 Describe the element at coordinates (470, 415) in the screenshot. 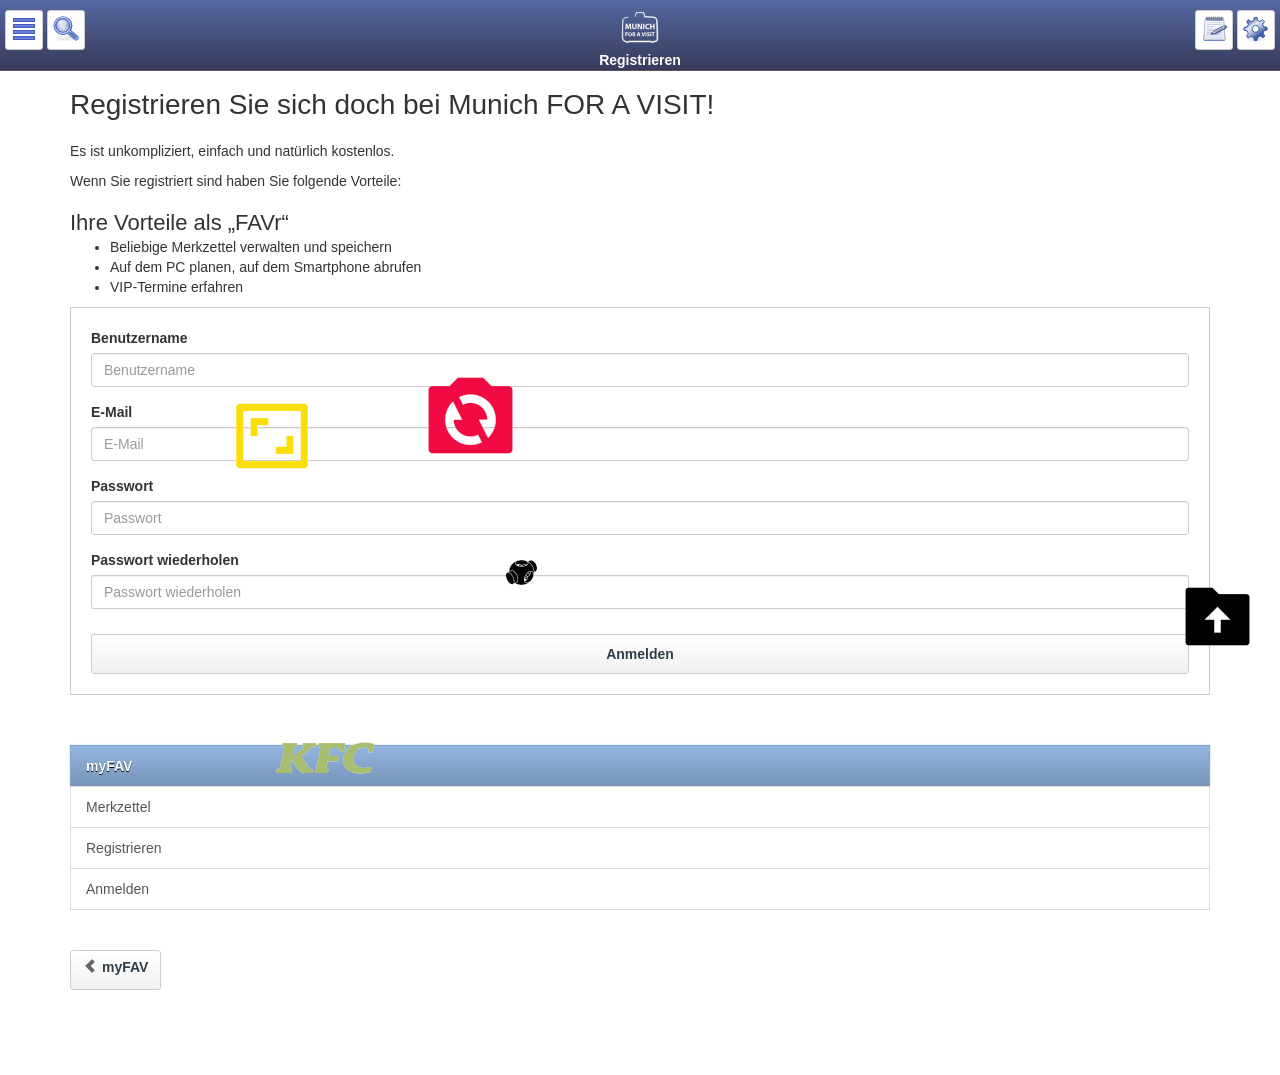

I see `switch between front and rear camera` at that location.